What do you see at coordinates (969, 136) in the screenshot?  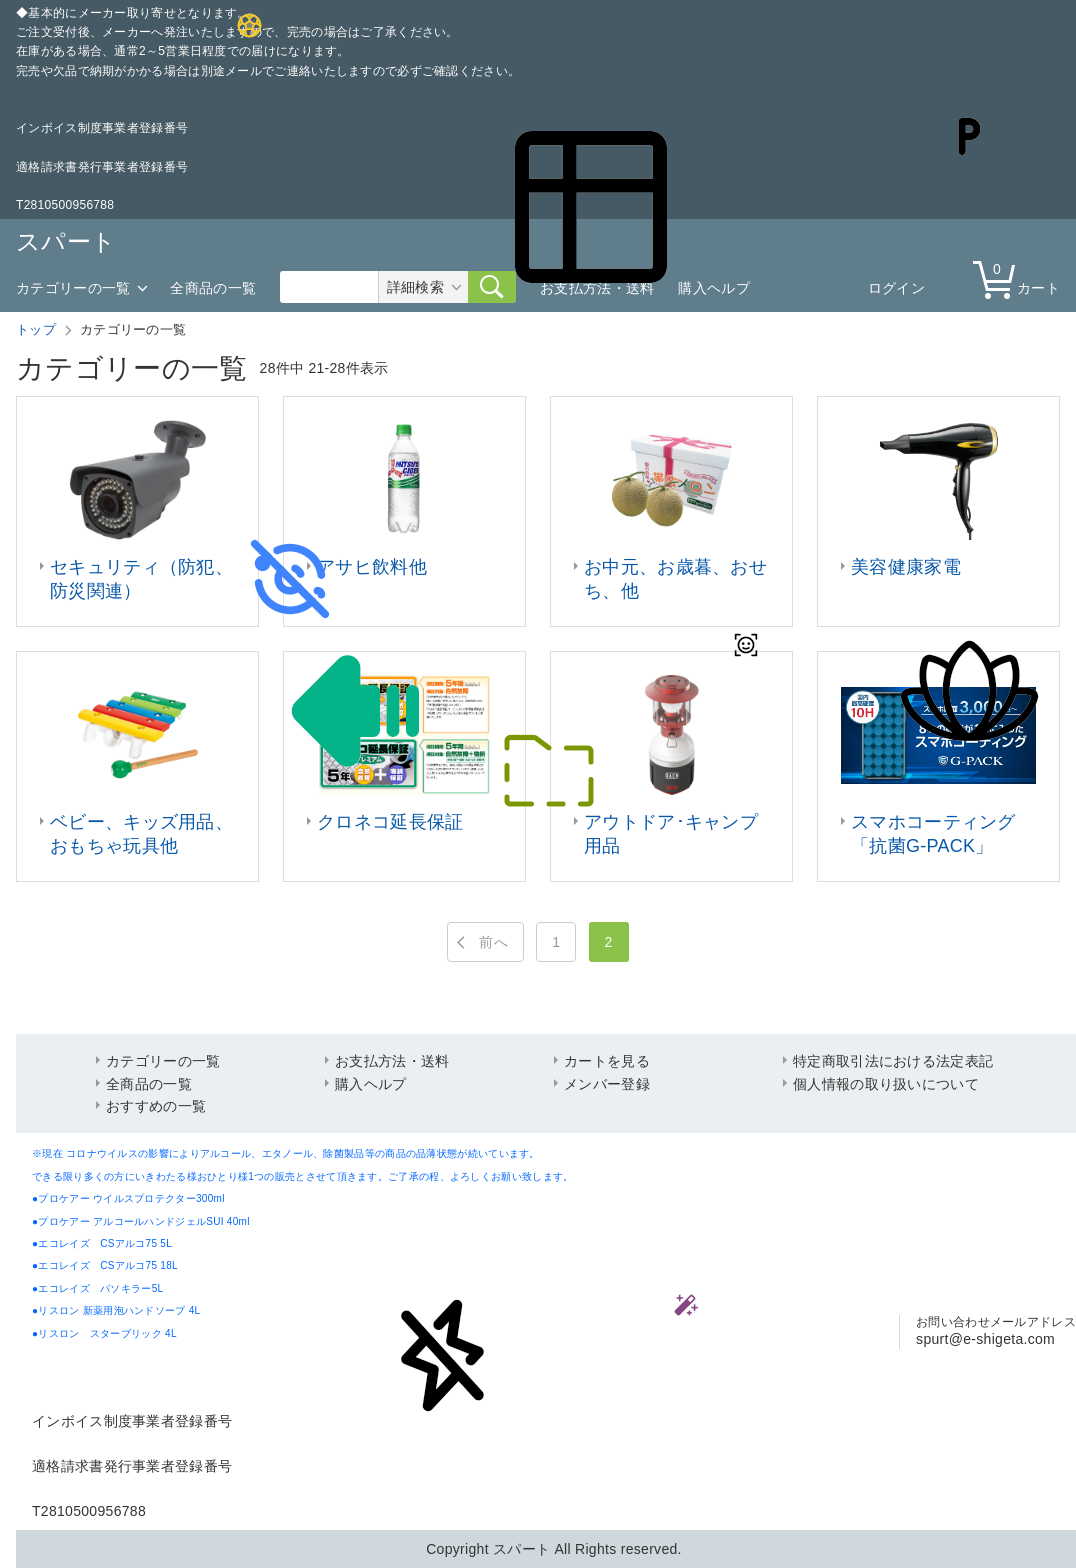 I see `indicates parking availability or location` at bounding box center [969, 136].